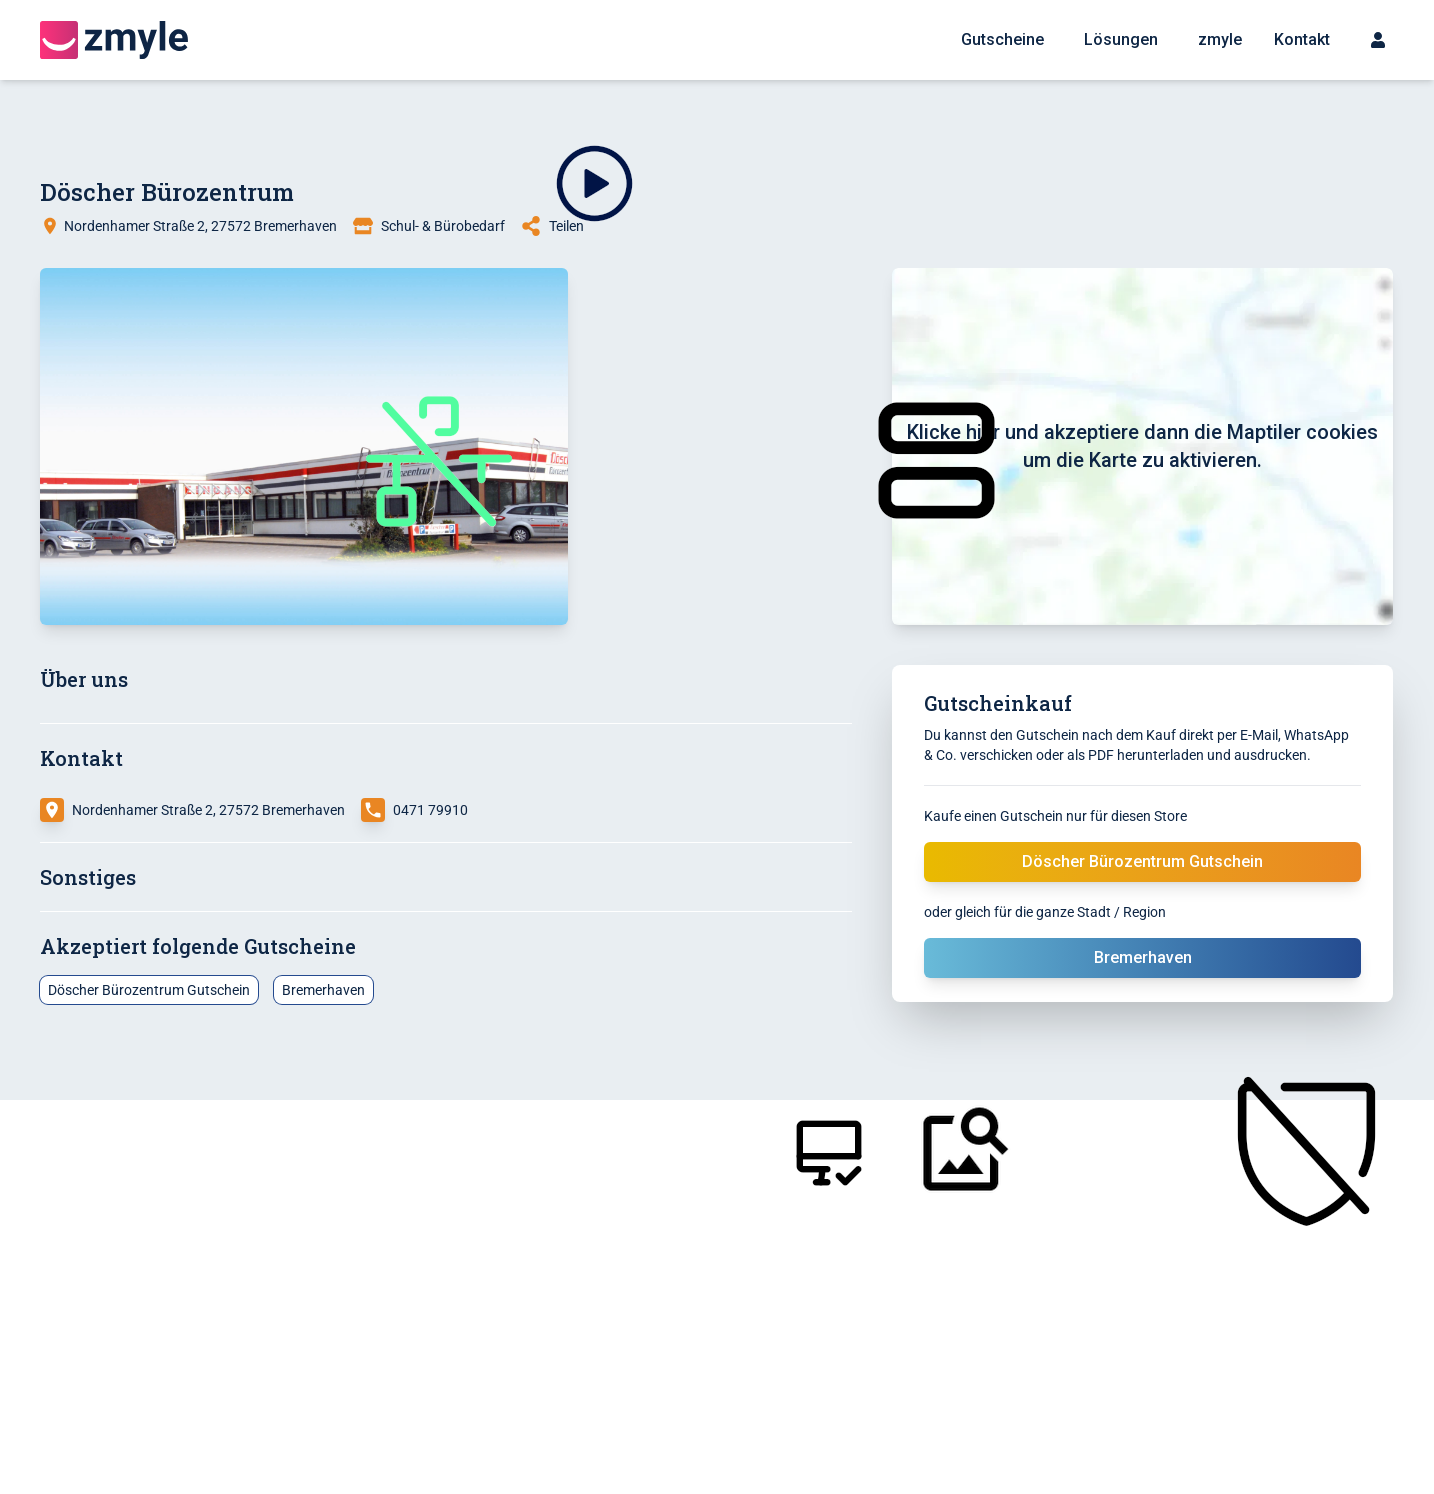 The width and height of the screenshot is (1434, 1494). I want to click on indicates disabled or inactive protection, so click(1306, 1145).